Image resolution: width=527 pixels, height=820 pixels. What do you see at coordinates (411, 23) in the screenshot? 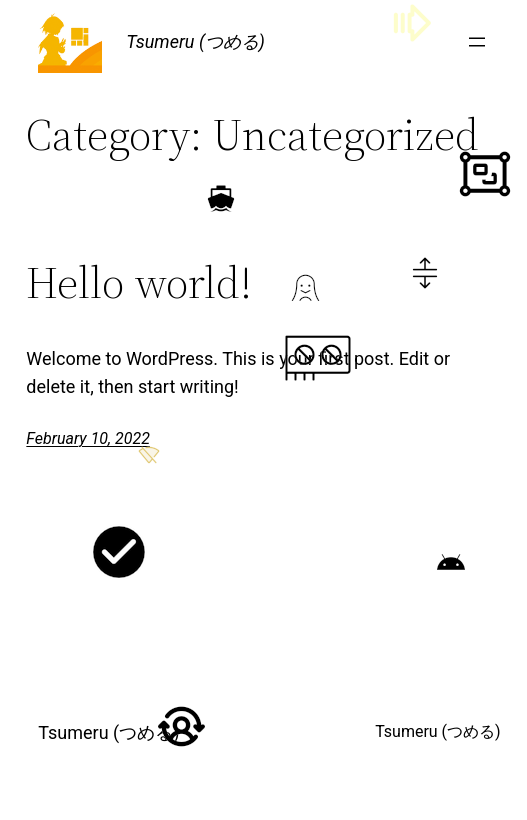
I see `skip forward or jump to the end` at bounding box center [411, 23].